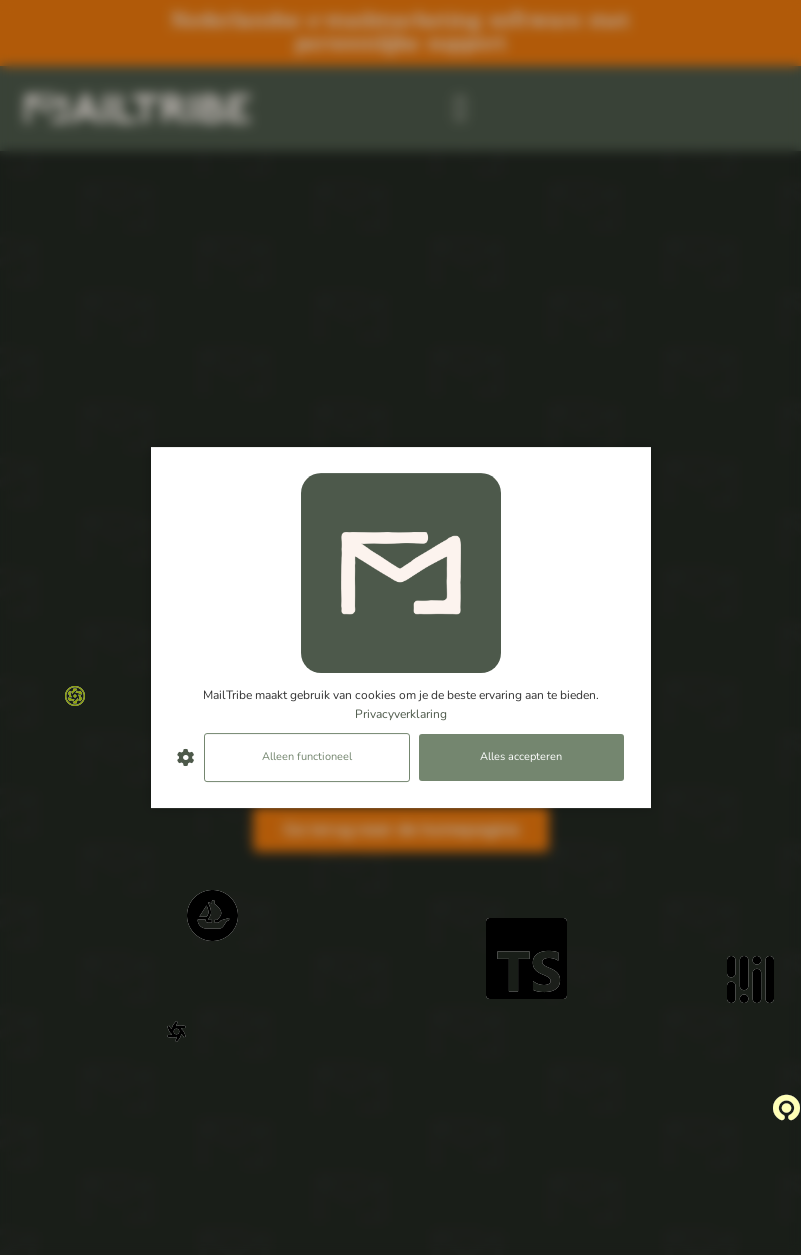 This screenshot has height=1255, width=801. Describe the element at coordinates (786, 1107) in the screenshot. I see `open the gojek app` at that location.